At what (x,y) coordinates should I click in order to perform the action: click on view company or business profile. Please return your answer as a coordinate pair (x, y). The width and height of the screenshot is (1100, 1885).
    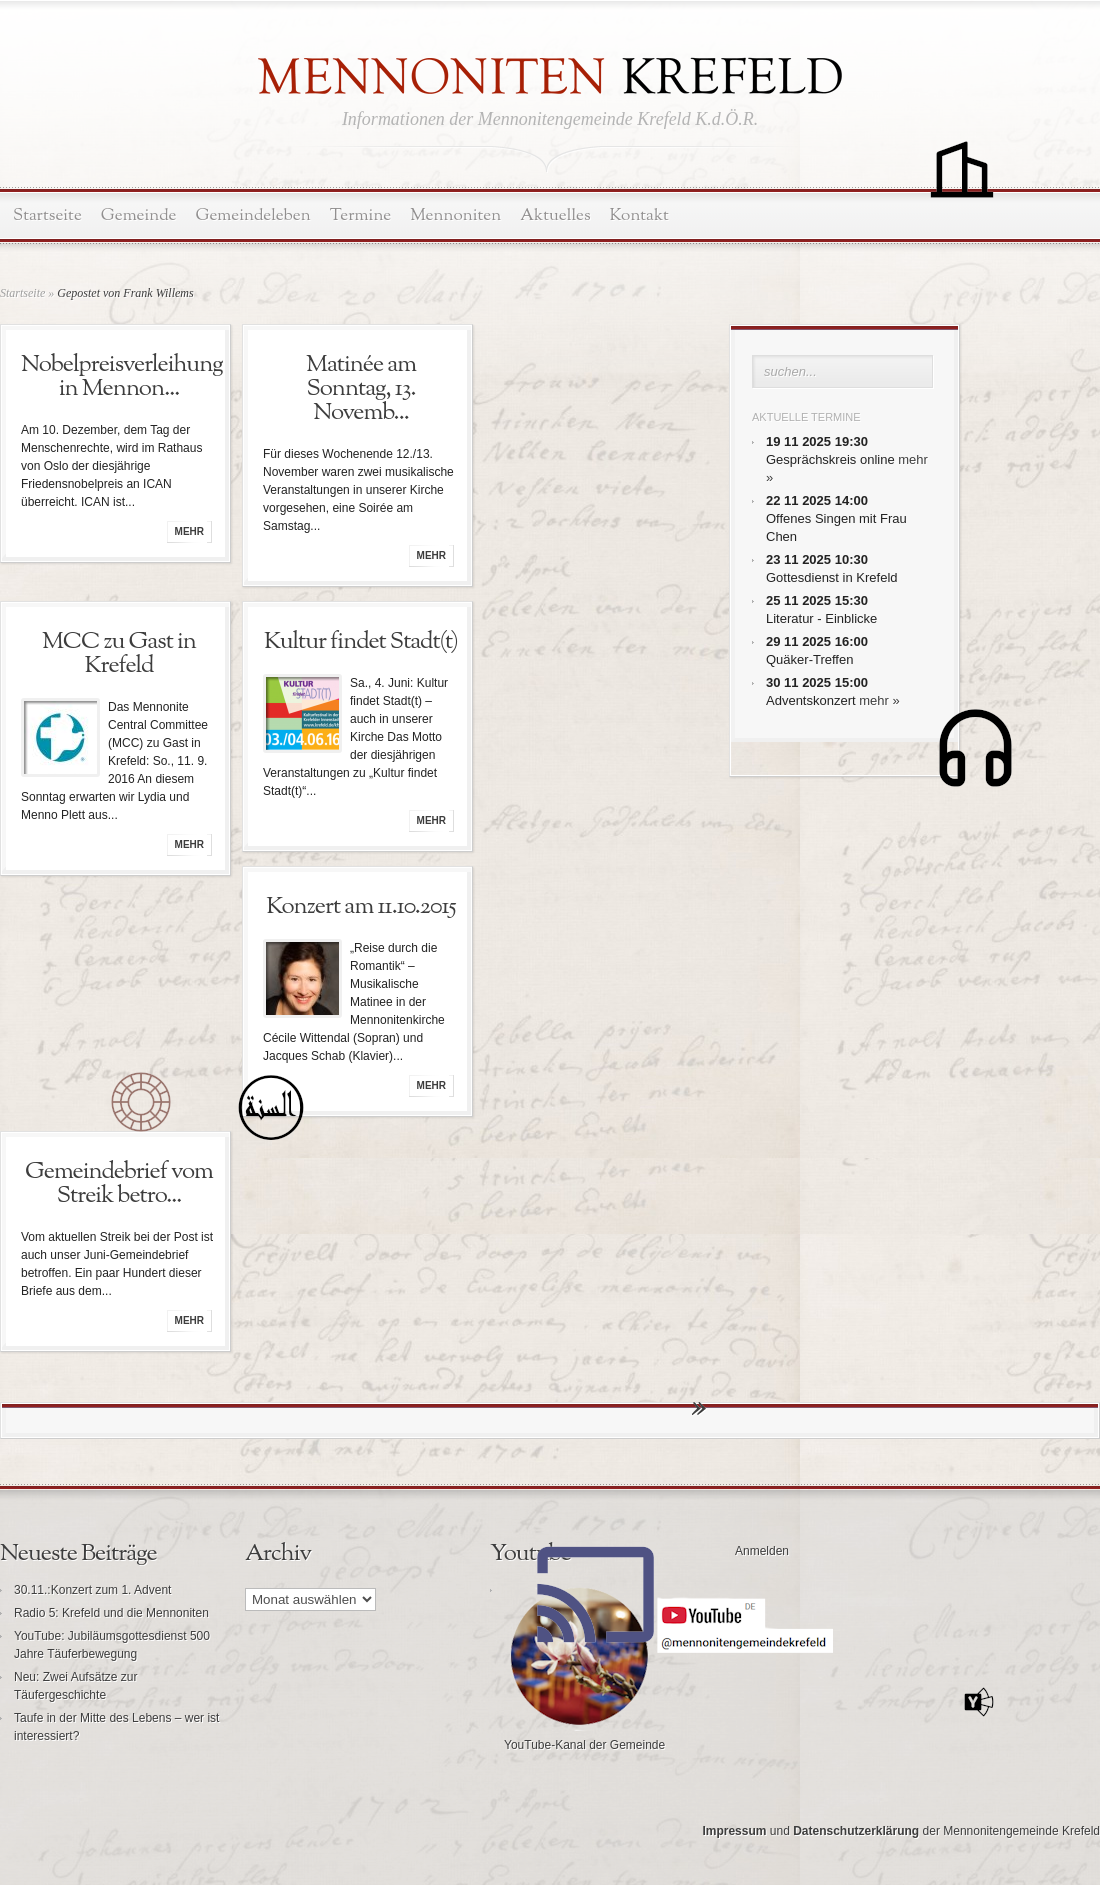
    Looking at the image, I should click on (962, 172).